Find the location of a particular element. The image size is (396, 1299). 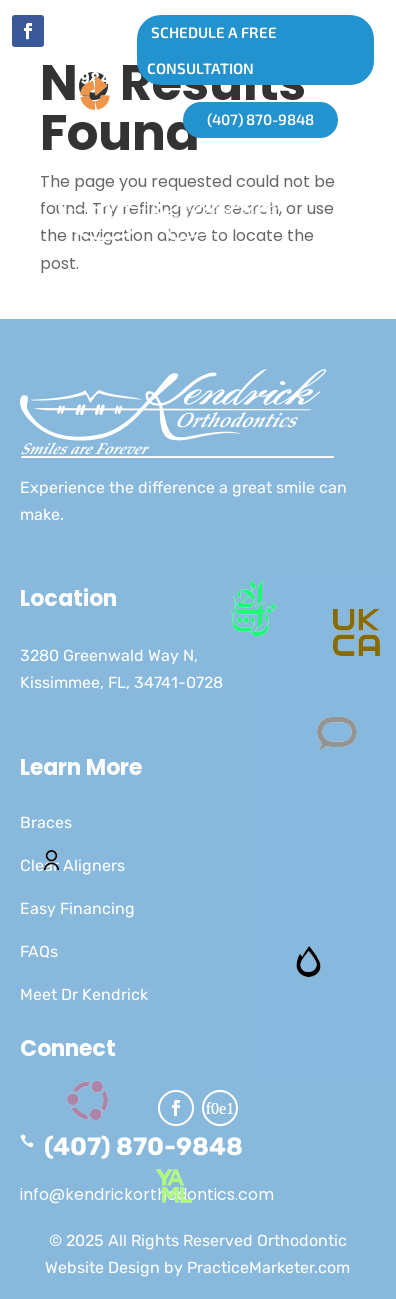

hono web framework logo is located at coordinates (308, 961).